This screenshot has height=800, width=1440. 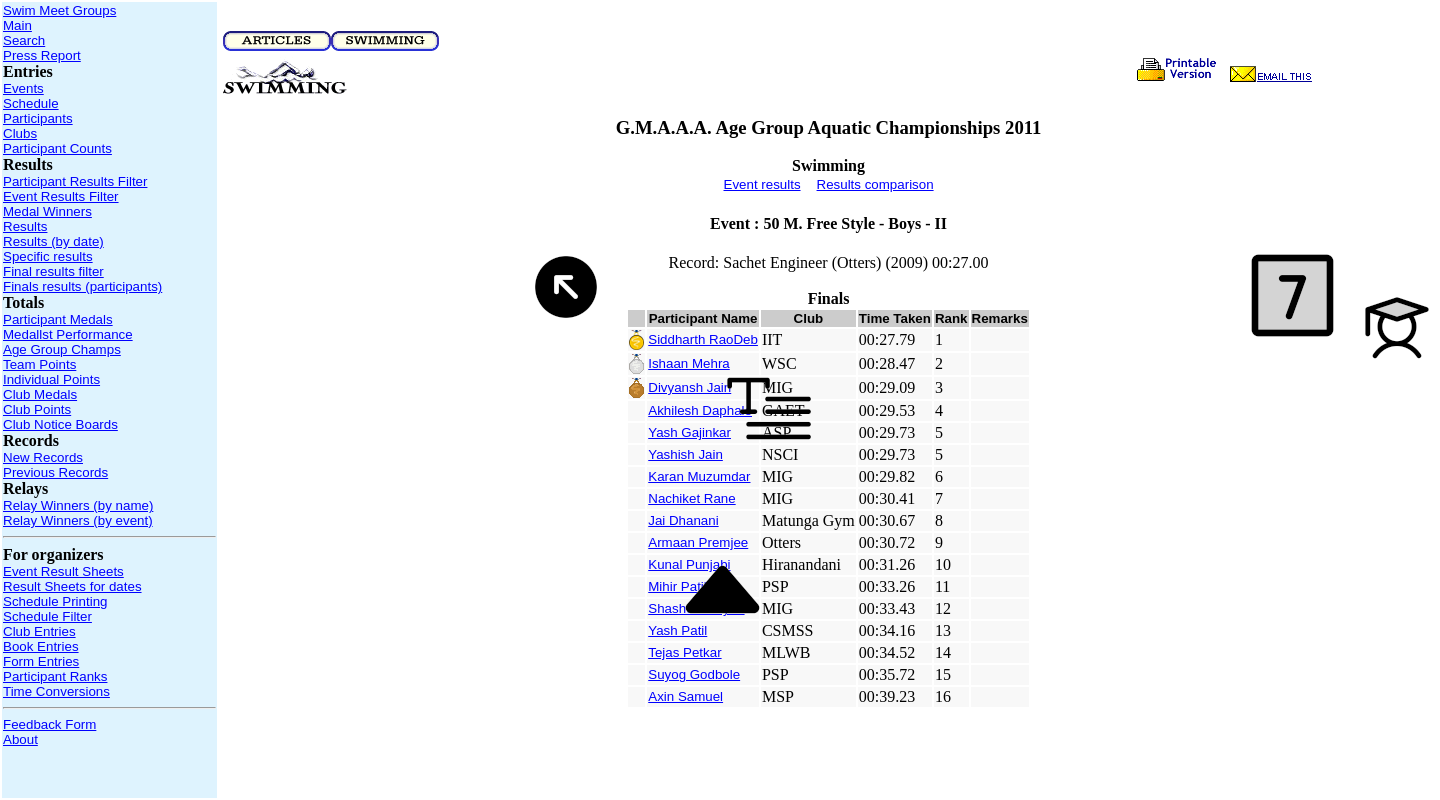 What do you see at coordinates (566, 287) in the screenshot?
I see `navigate back to the previous screen` at bounding box center [566, 287].